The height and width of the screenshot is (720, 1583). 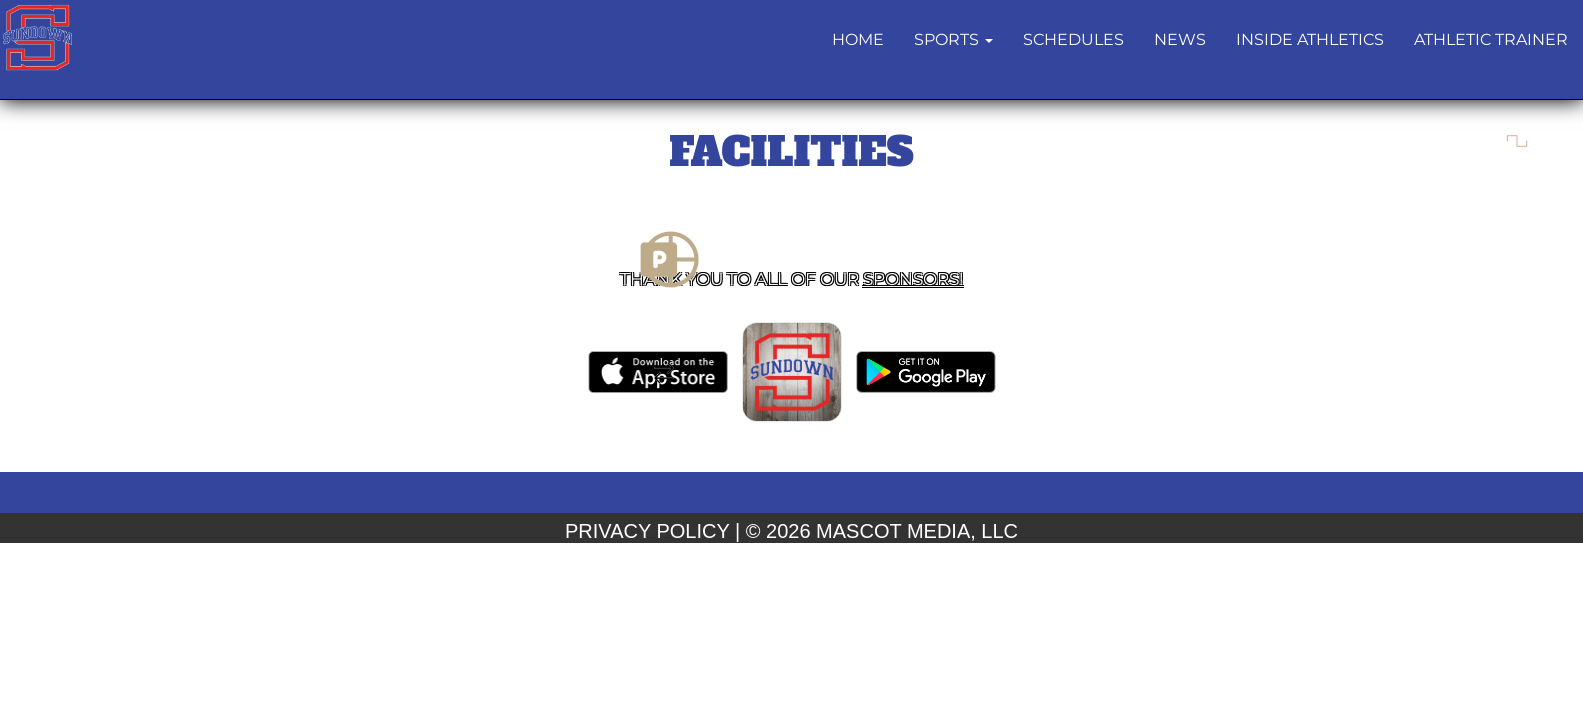 What do you see at coordinates (664, 373) in the screenshot?
I see `switch between two views or modes` at bounding box center [664, 373].